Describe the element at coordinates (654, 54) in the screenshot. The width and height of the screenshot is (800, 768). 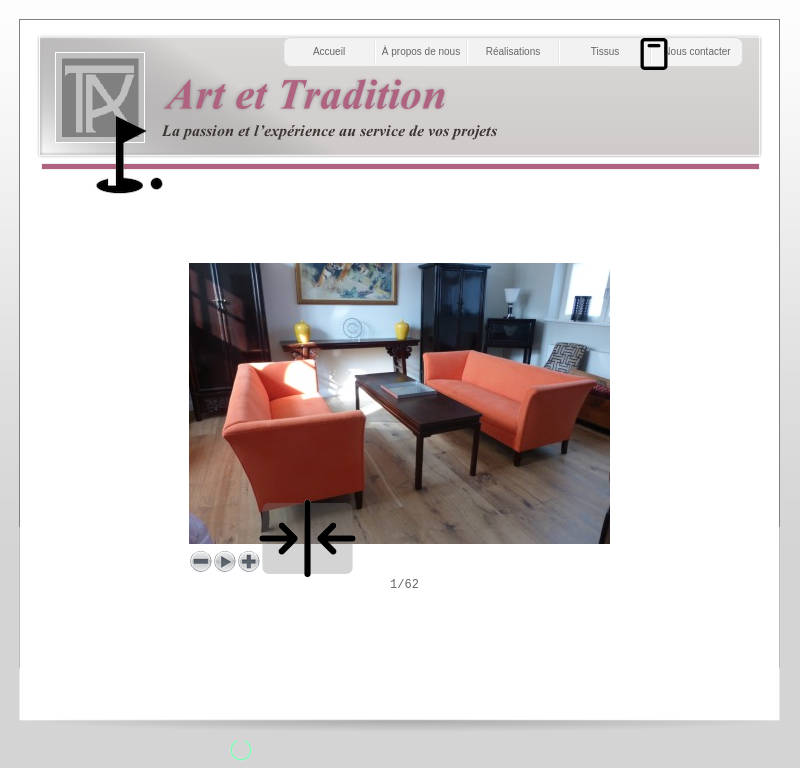
I see `tablet device with speaker` at that location.